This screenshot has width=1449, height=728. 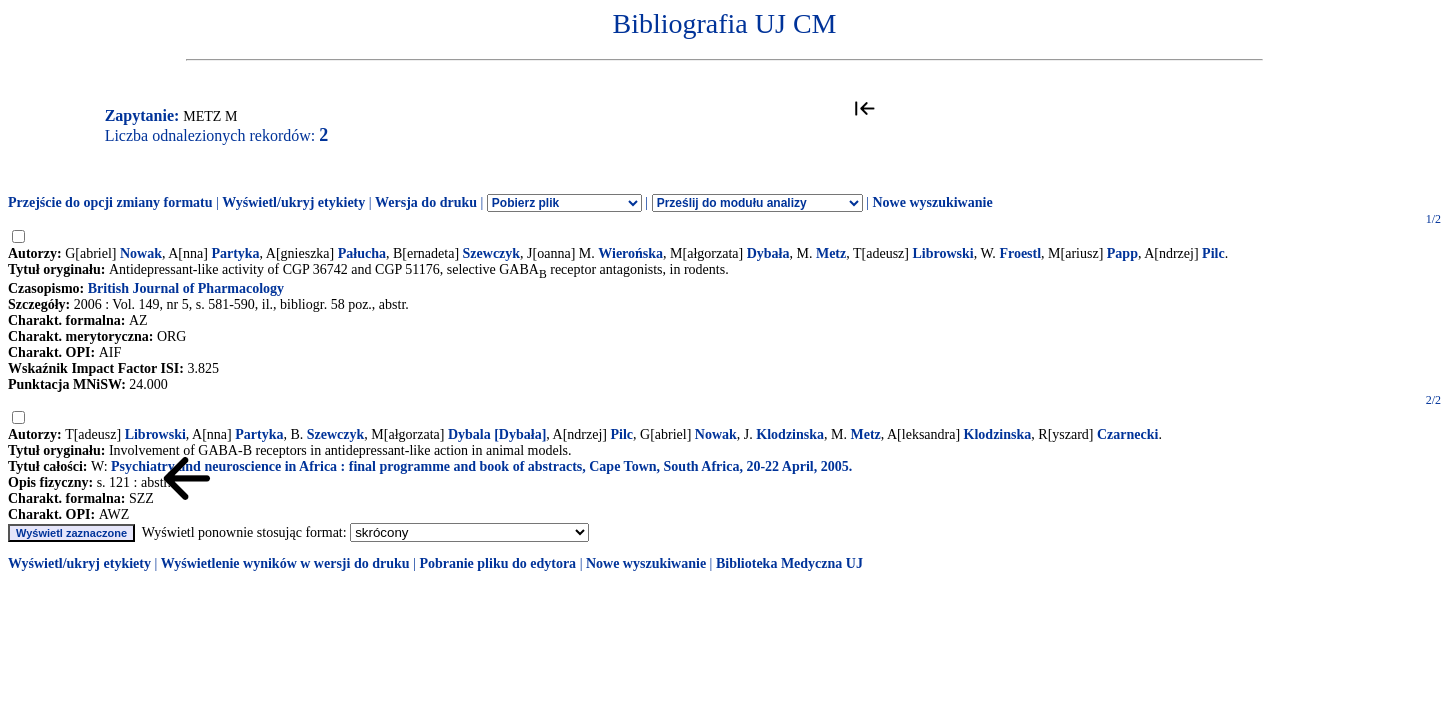 What do you see at coordinates (188, 479) in the screenshot?
I see `go back to the previous page` at bounding box center [188, 479].